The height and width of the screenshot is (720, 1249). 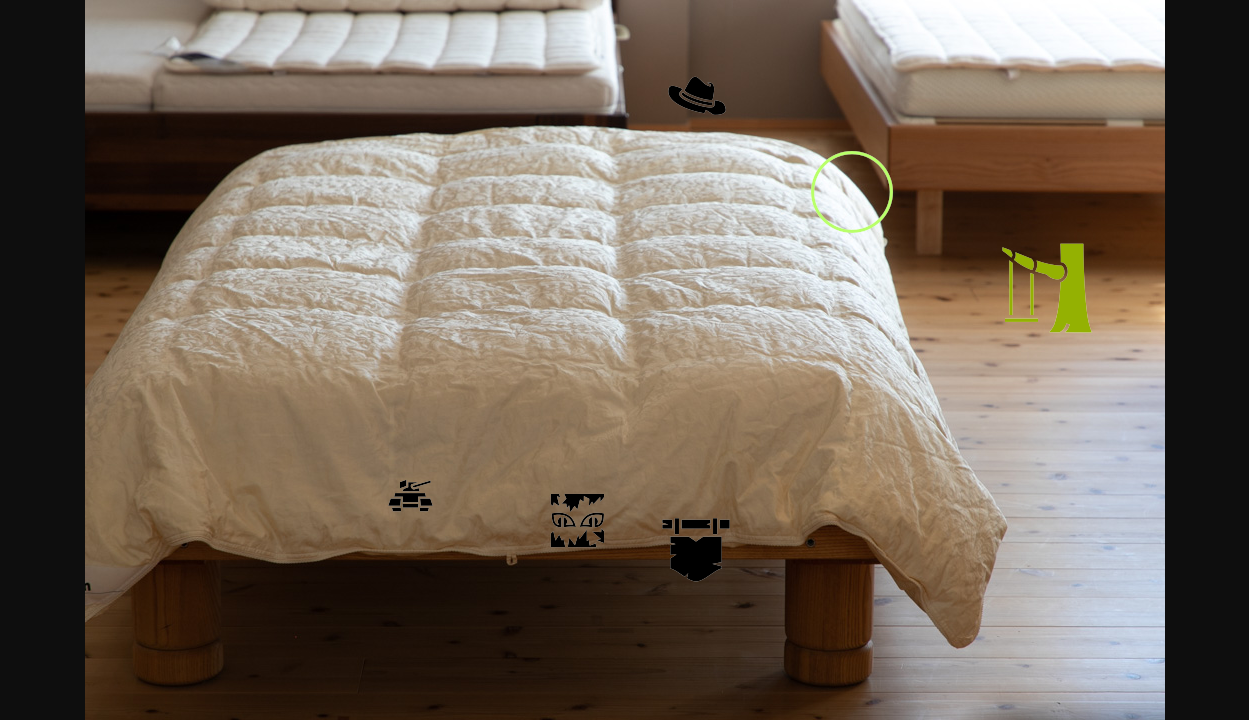 What do you see at coordinates (696, 549) in the screenshot?
I see `view shop or storefront location` at bounding box center [696, 549].